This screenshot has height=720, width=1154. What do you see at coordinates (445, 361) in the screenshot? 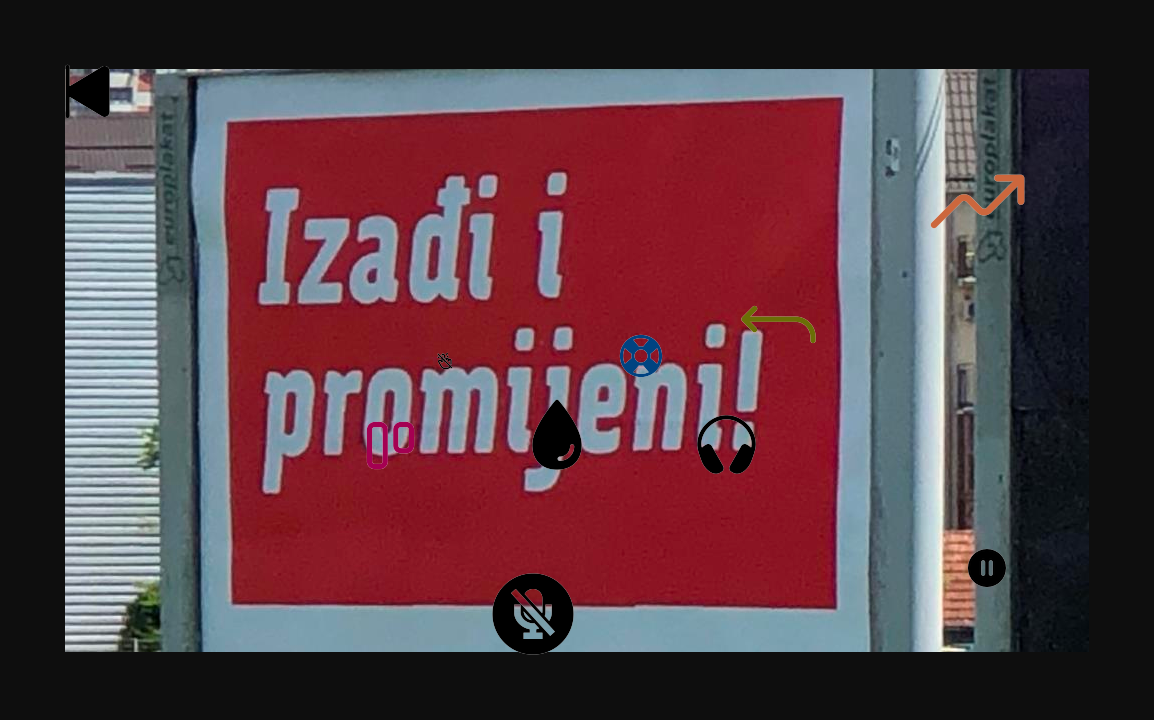
I see `click or tap interaction disabled` at bounding box center [445, 361].